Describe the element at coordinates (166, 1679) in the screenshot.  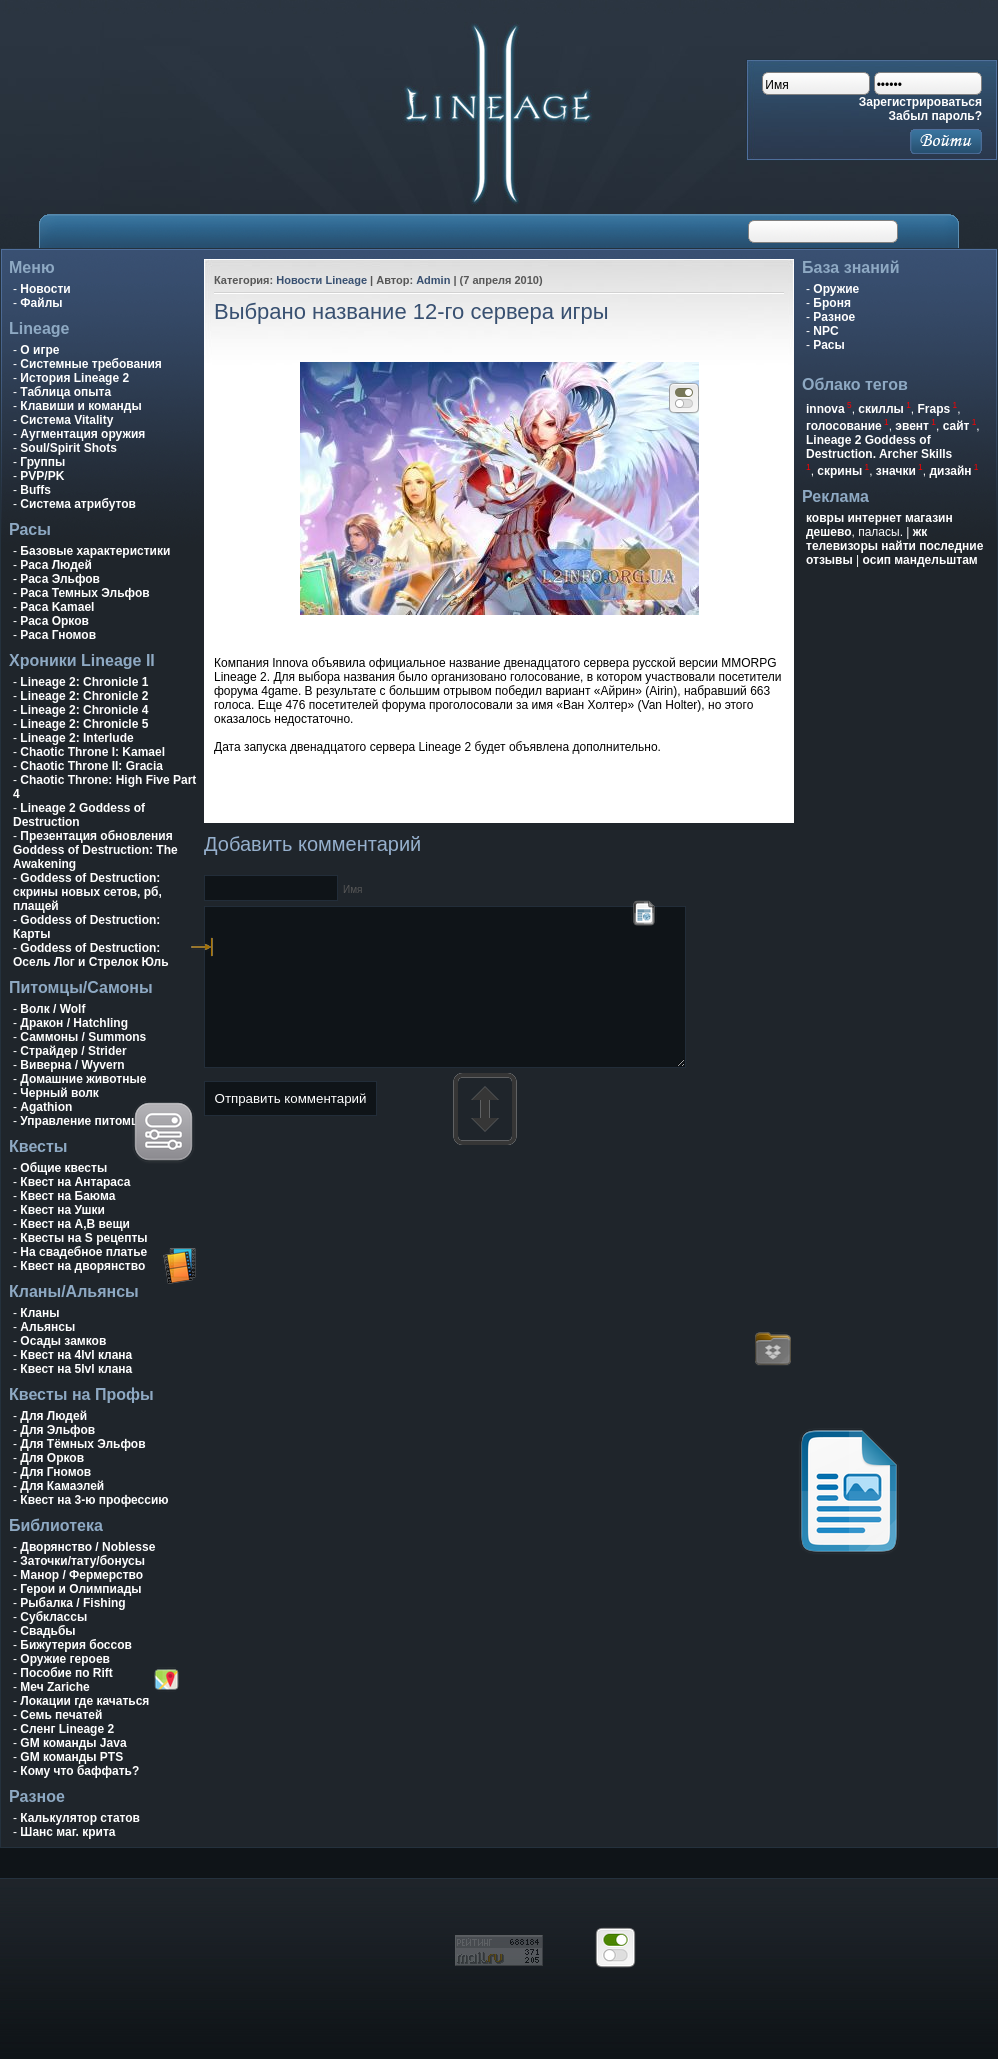
I see `open the maps application` at that location.